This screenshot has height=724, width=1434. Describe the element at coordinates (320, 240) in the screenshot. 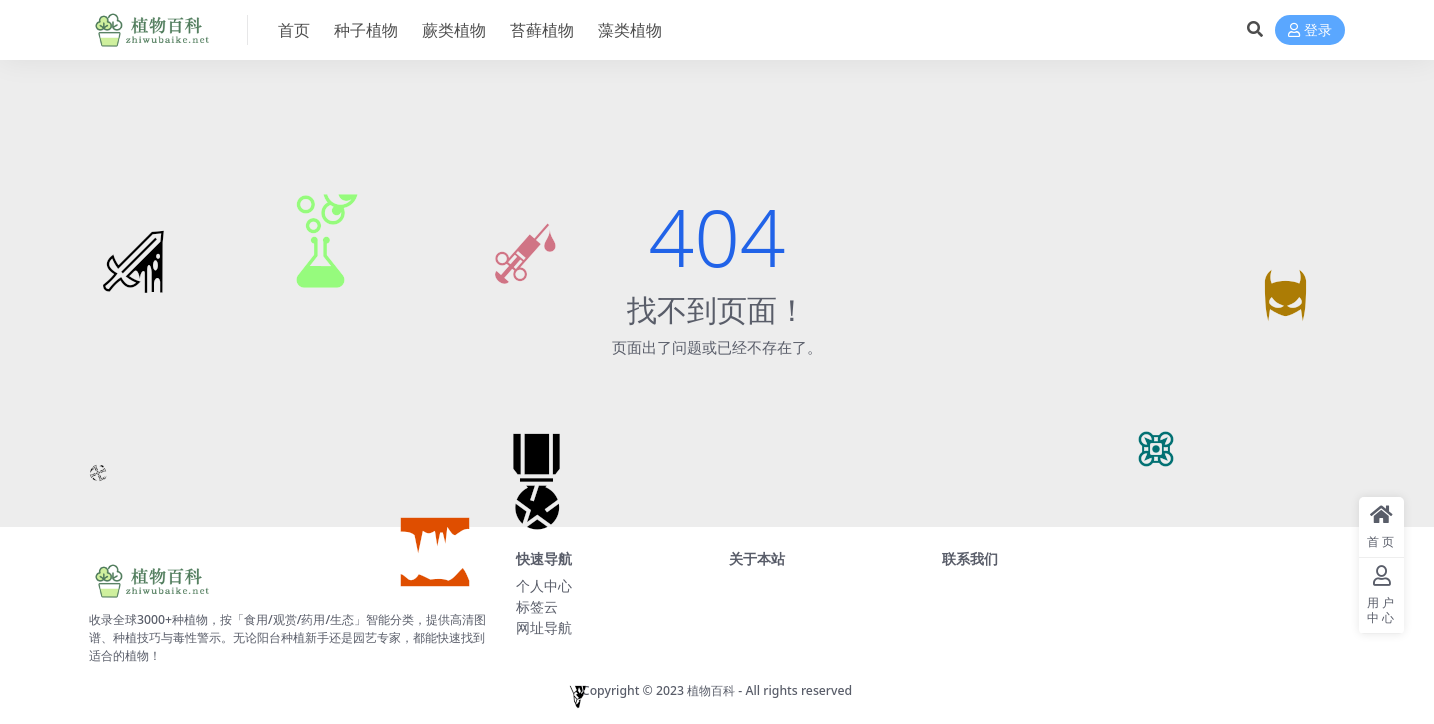

I see `access chemistry or science experiments` at that location.